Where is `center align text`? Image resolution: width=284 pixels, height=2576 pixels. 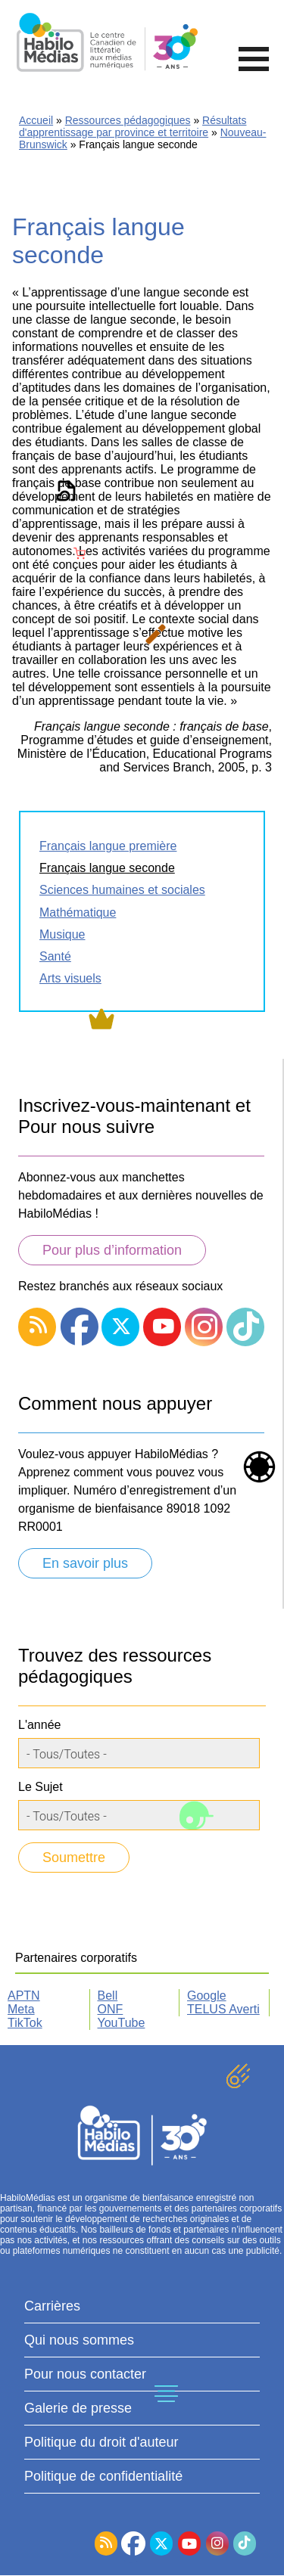
center align text is located at coordinates (166, 2394).